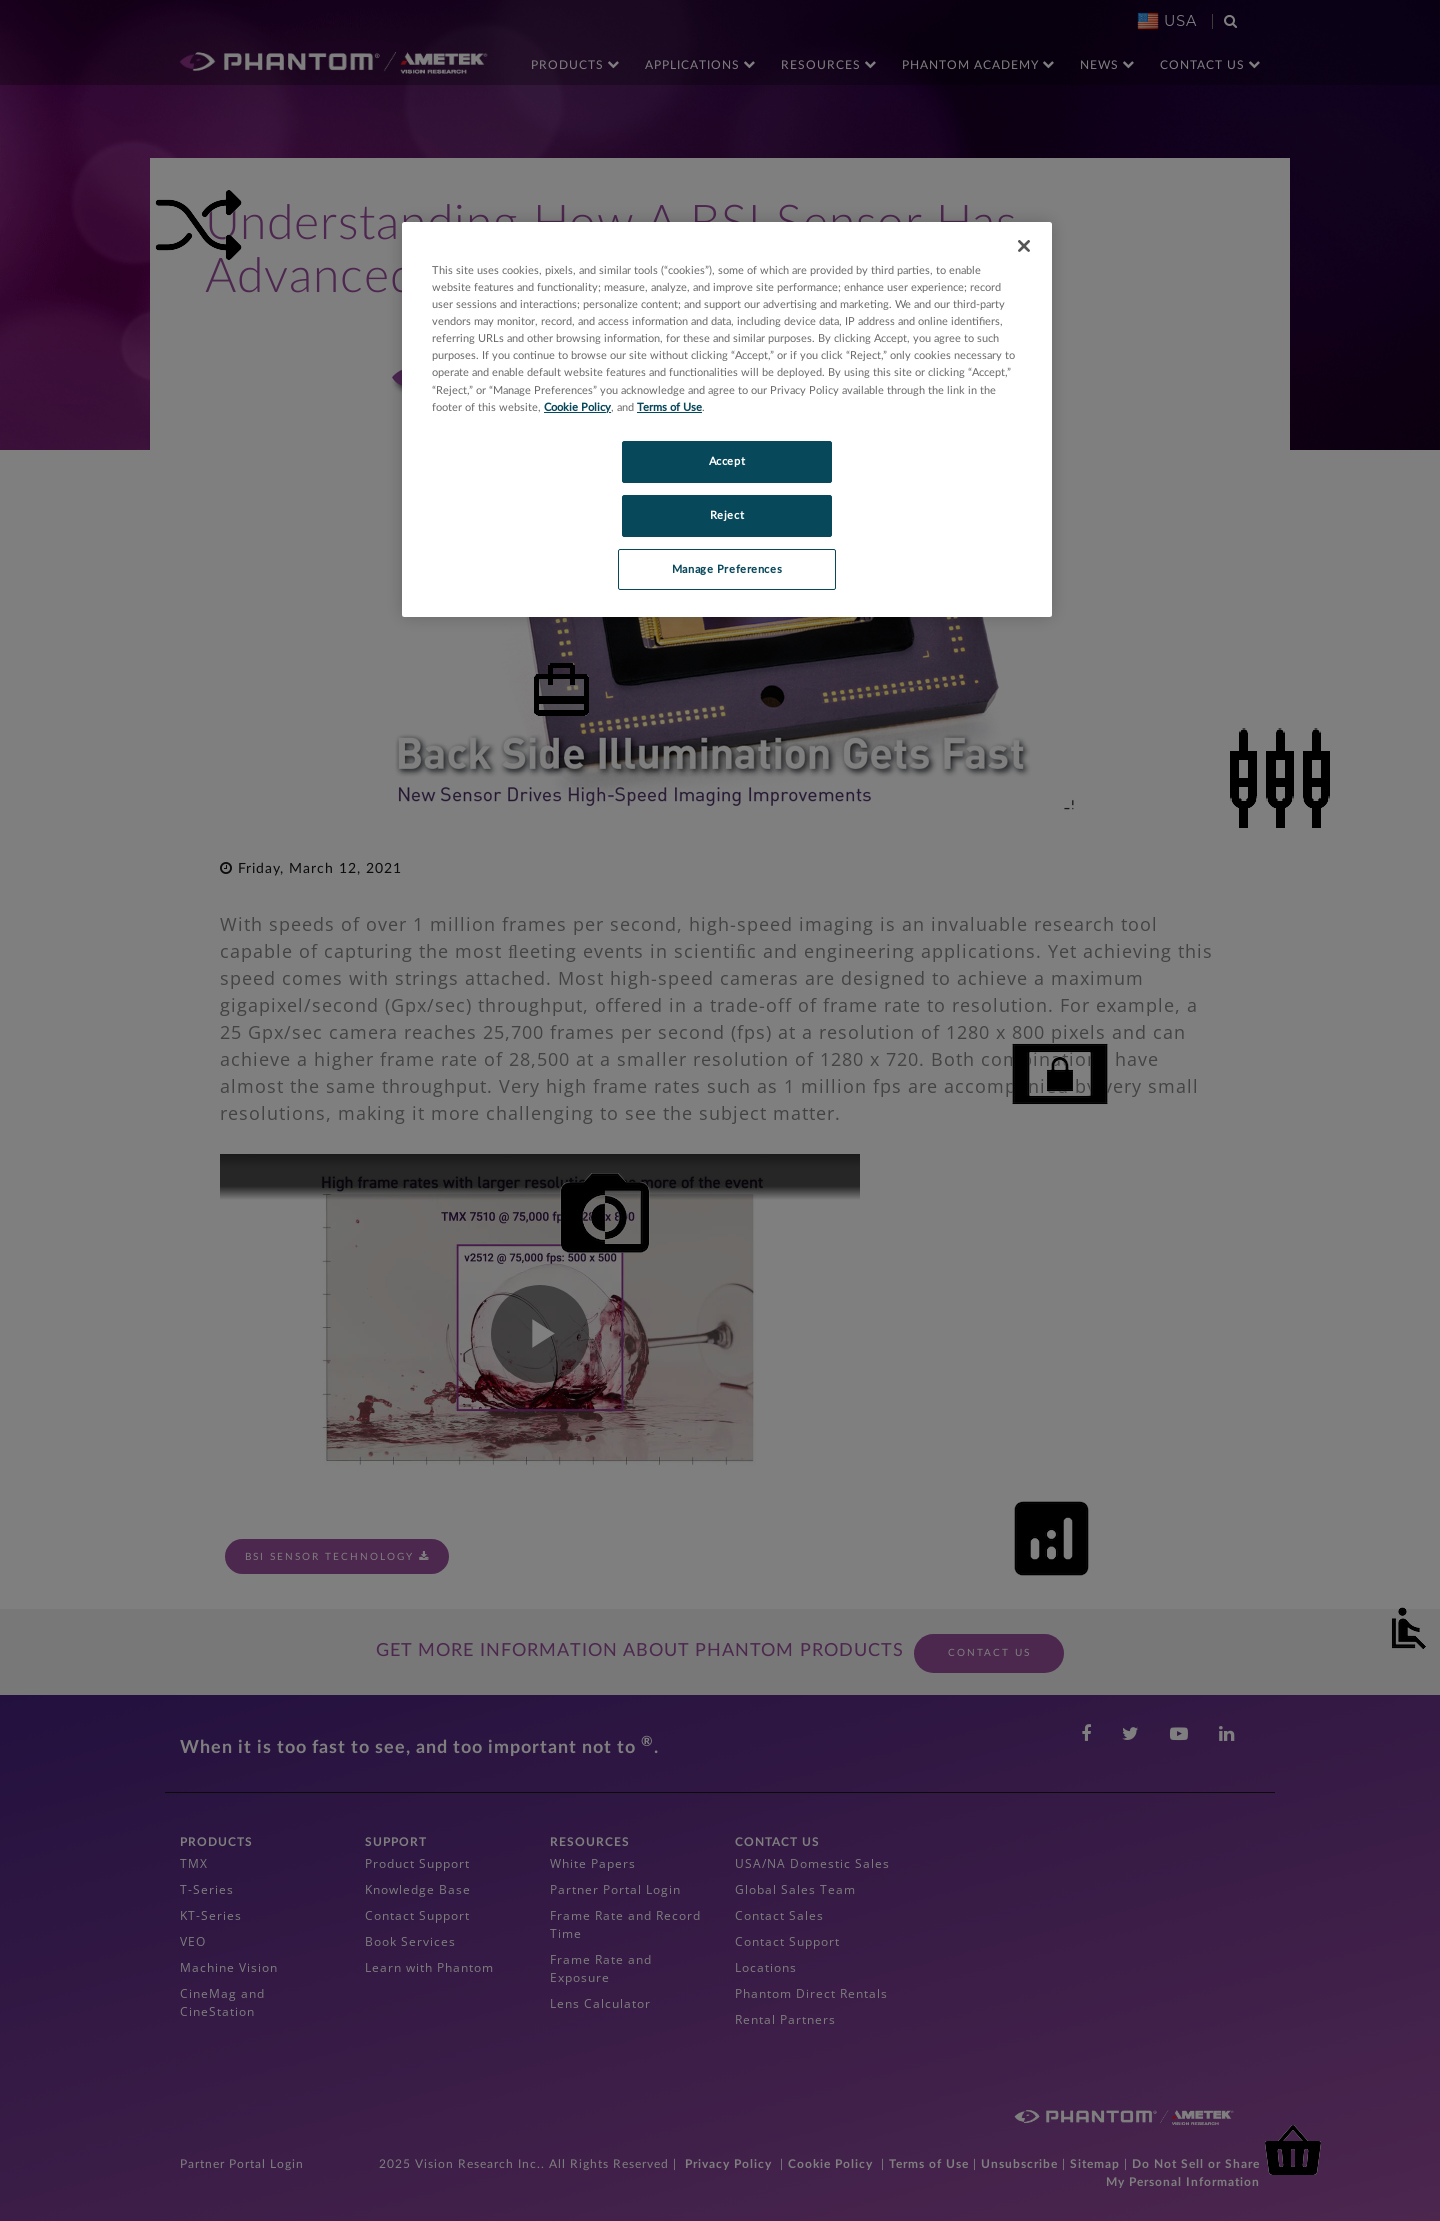 Image resolution: width=1440 pixels, height=2221 pixels. I want to click on apply black and white filter to photos, so click(605, 1213).